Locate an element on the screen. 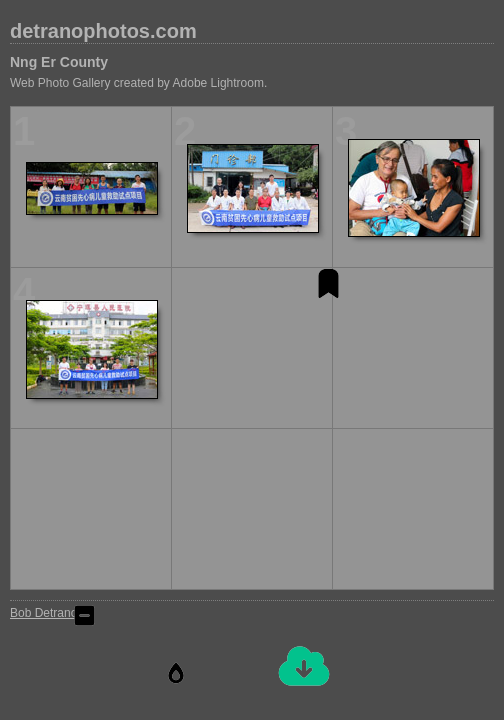 This screenshot has width=504, height=720. save this item for later is located at coordinates (328, 283).